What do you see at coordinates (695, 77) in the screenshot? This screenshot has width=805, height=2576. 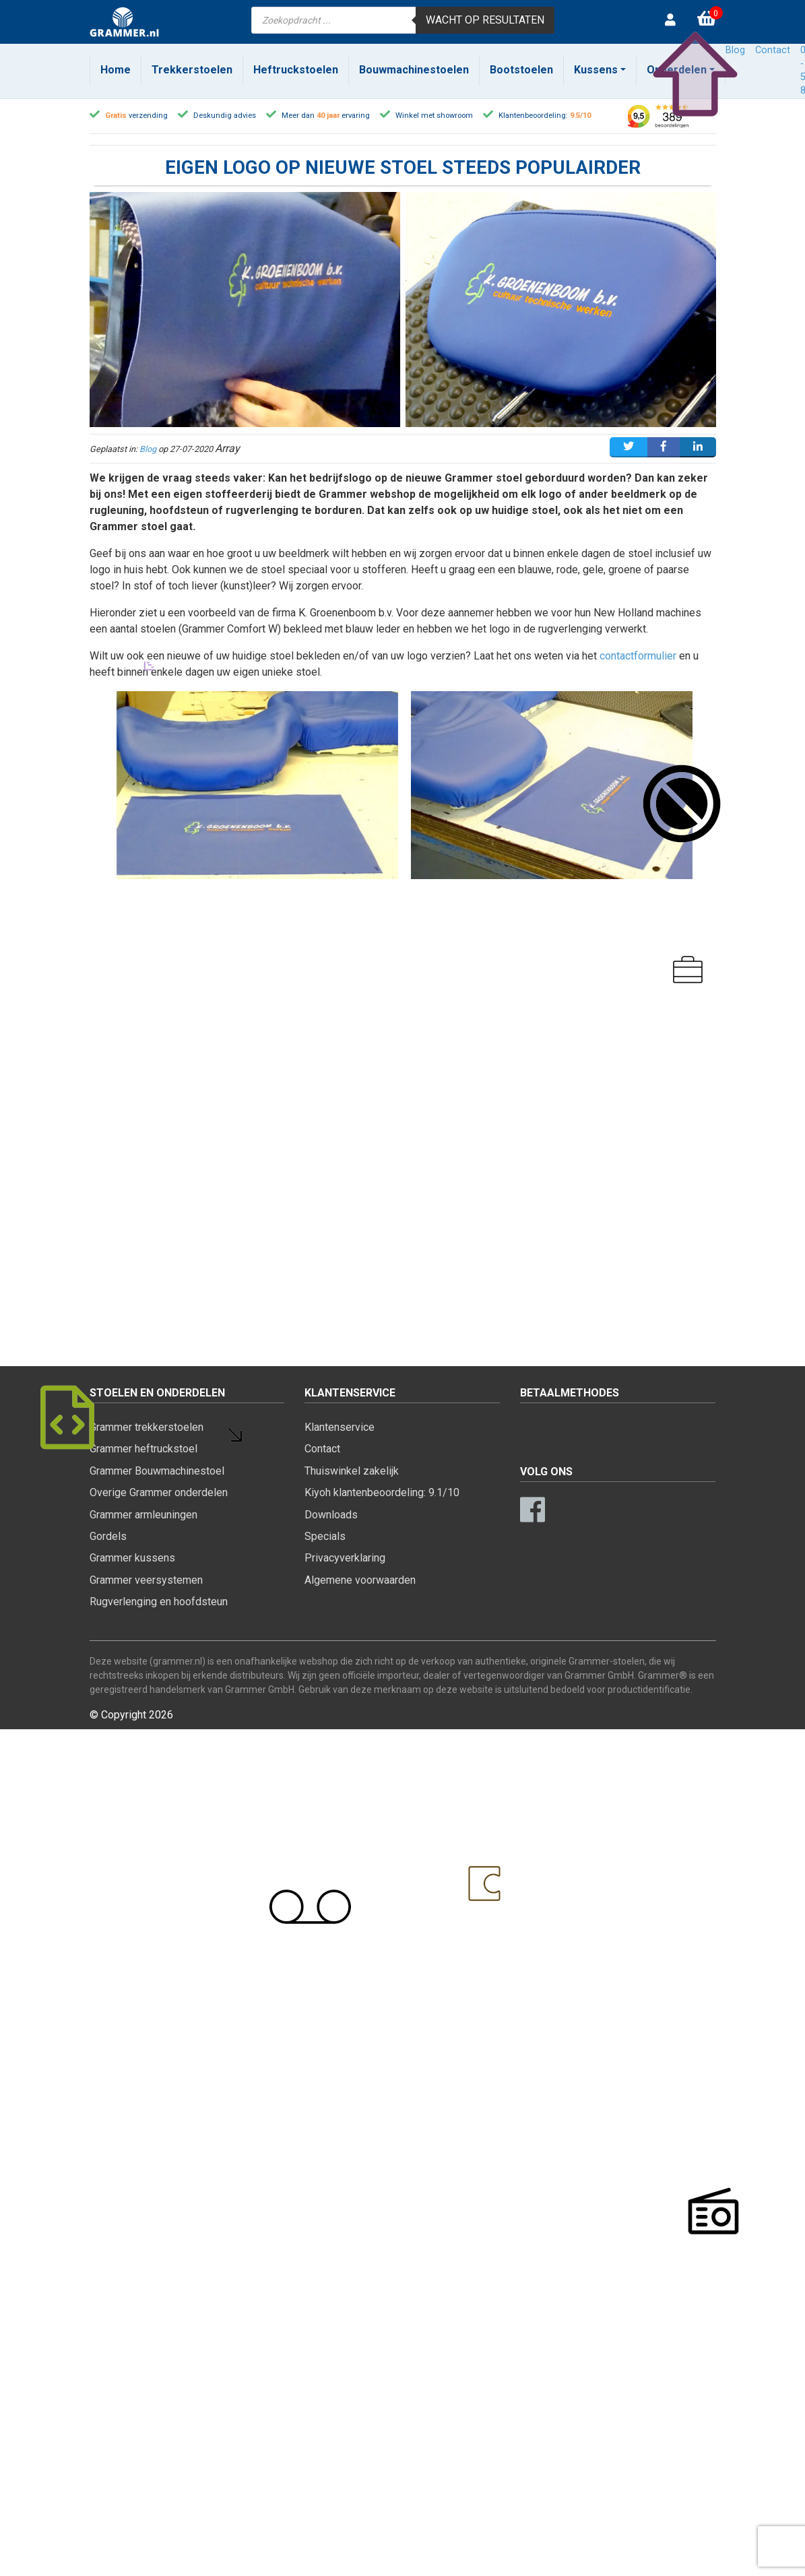 I see `upload a file or content` at bounding box center [695, 77].